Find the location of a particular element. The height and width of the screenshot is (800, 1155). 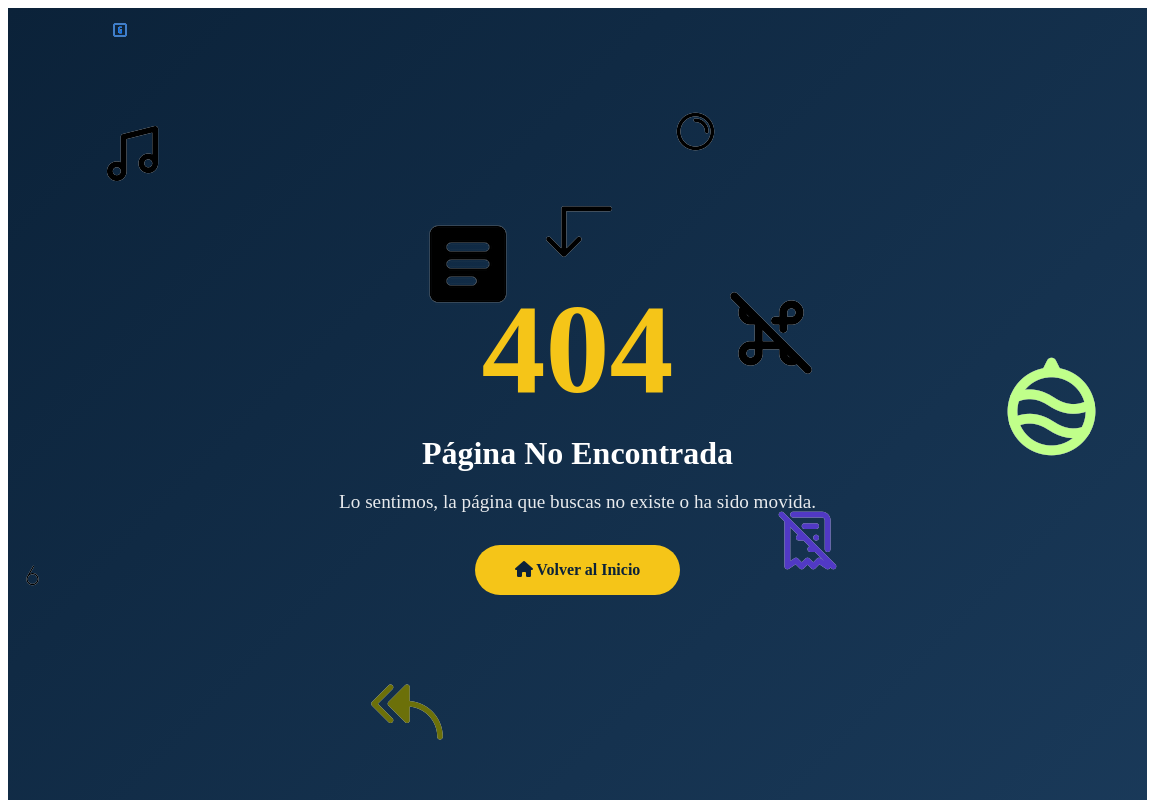

indicates the number six in a list or sequence is located at coordinates (32, 575).